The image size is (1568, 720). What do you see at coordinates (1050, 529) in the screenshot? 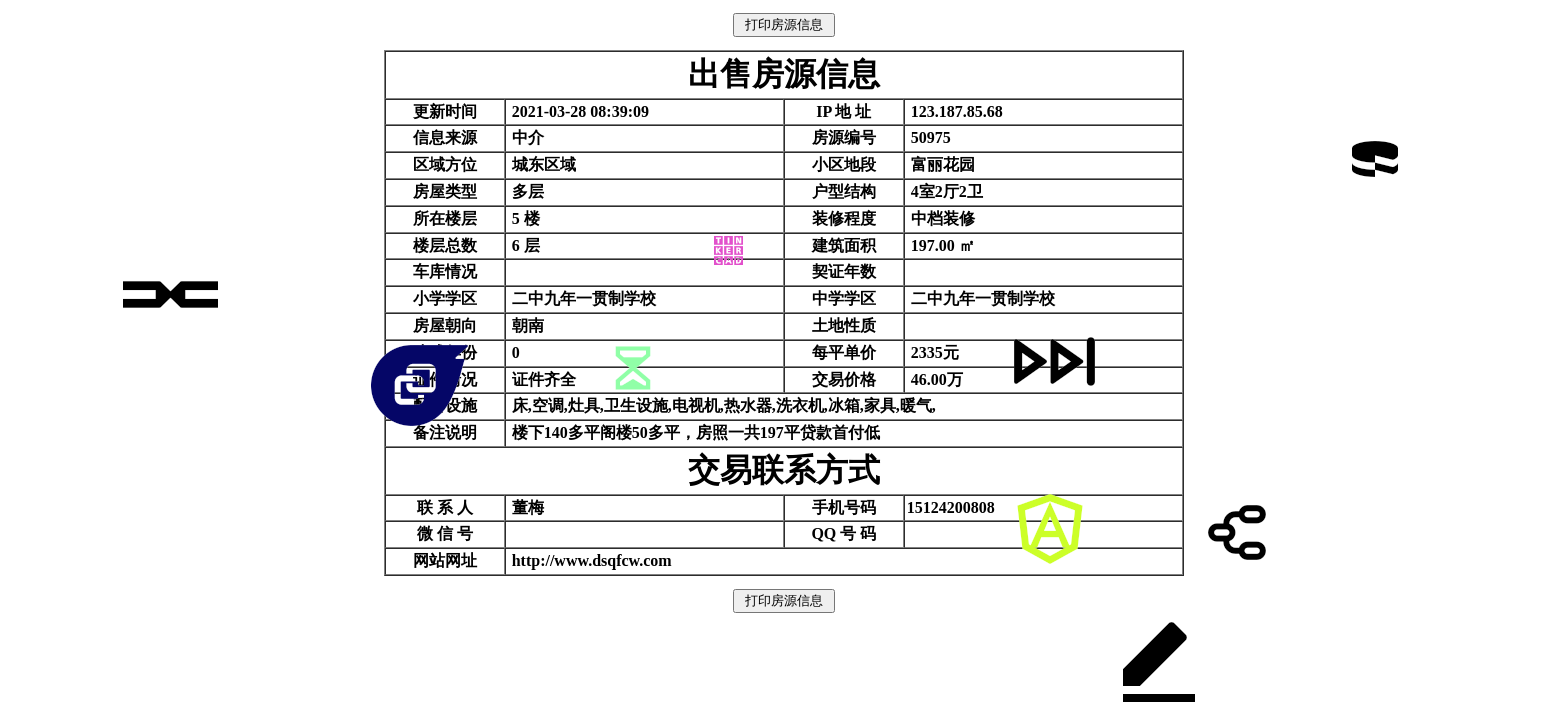
I see `angularjs framework logo` at bounding box center [1050, 529].